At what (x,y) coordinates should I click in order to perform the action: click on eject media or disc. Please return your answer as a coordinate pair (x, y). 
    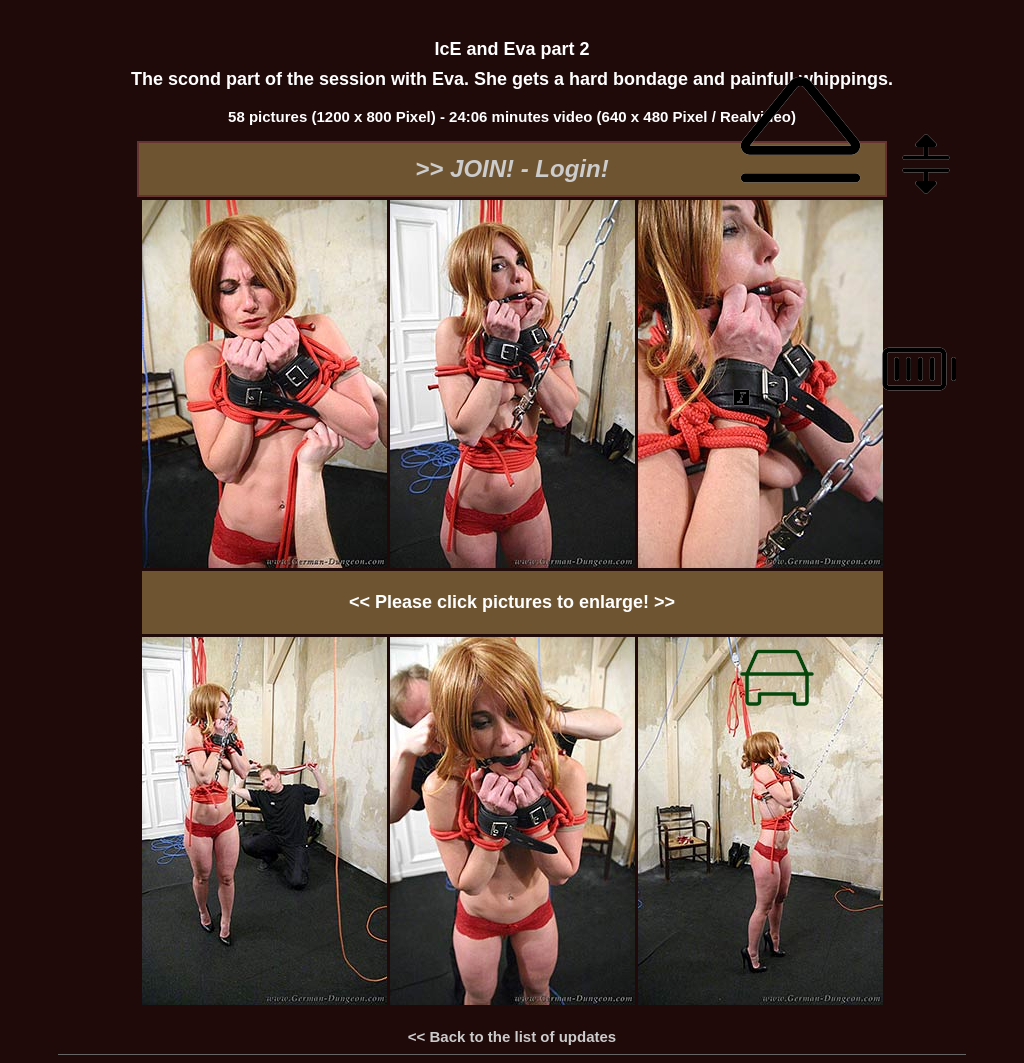
    Looking at the image, I should click on (800, 136).